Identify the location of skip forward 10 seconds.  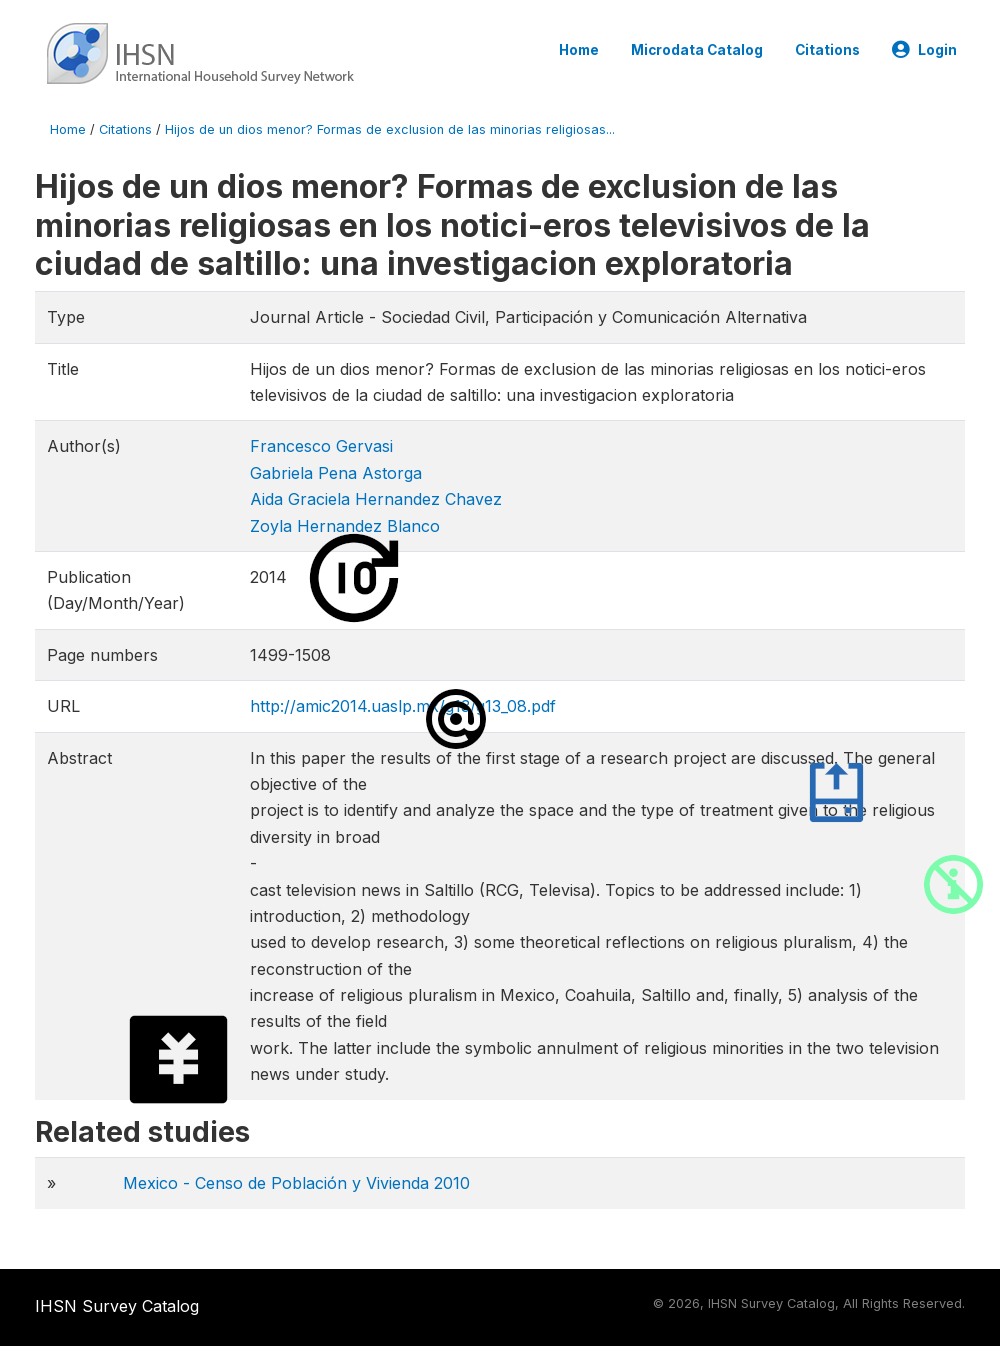
(354, 578).